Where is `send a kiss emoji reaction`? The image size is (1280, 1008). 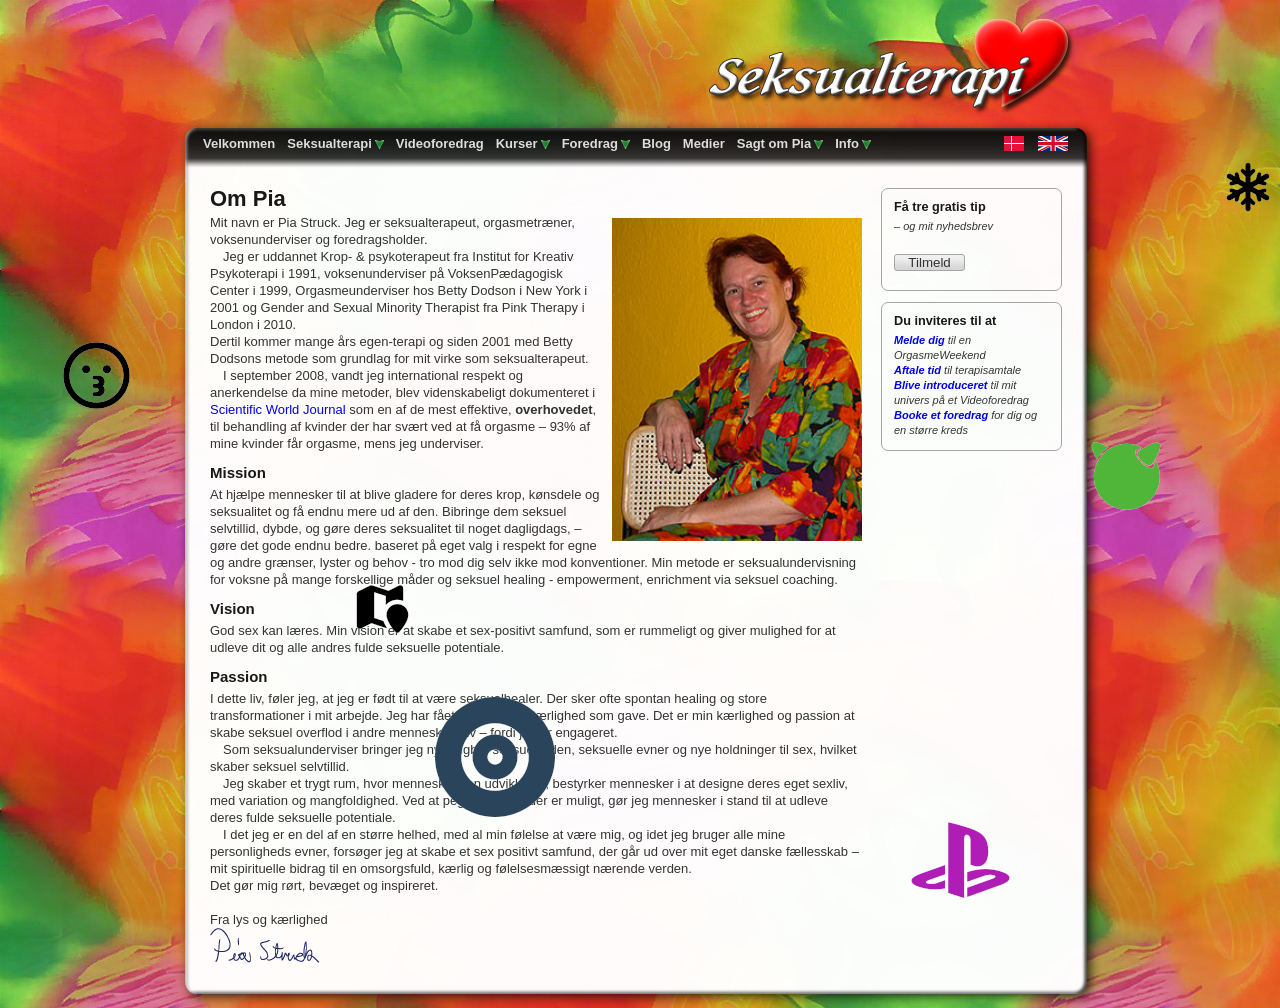
send a kiss emoji reaction is located at coordinates (96, 375).